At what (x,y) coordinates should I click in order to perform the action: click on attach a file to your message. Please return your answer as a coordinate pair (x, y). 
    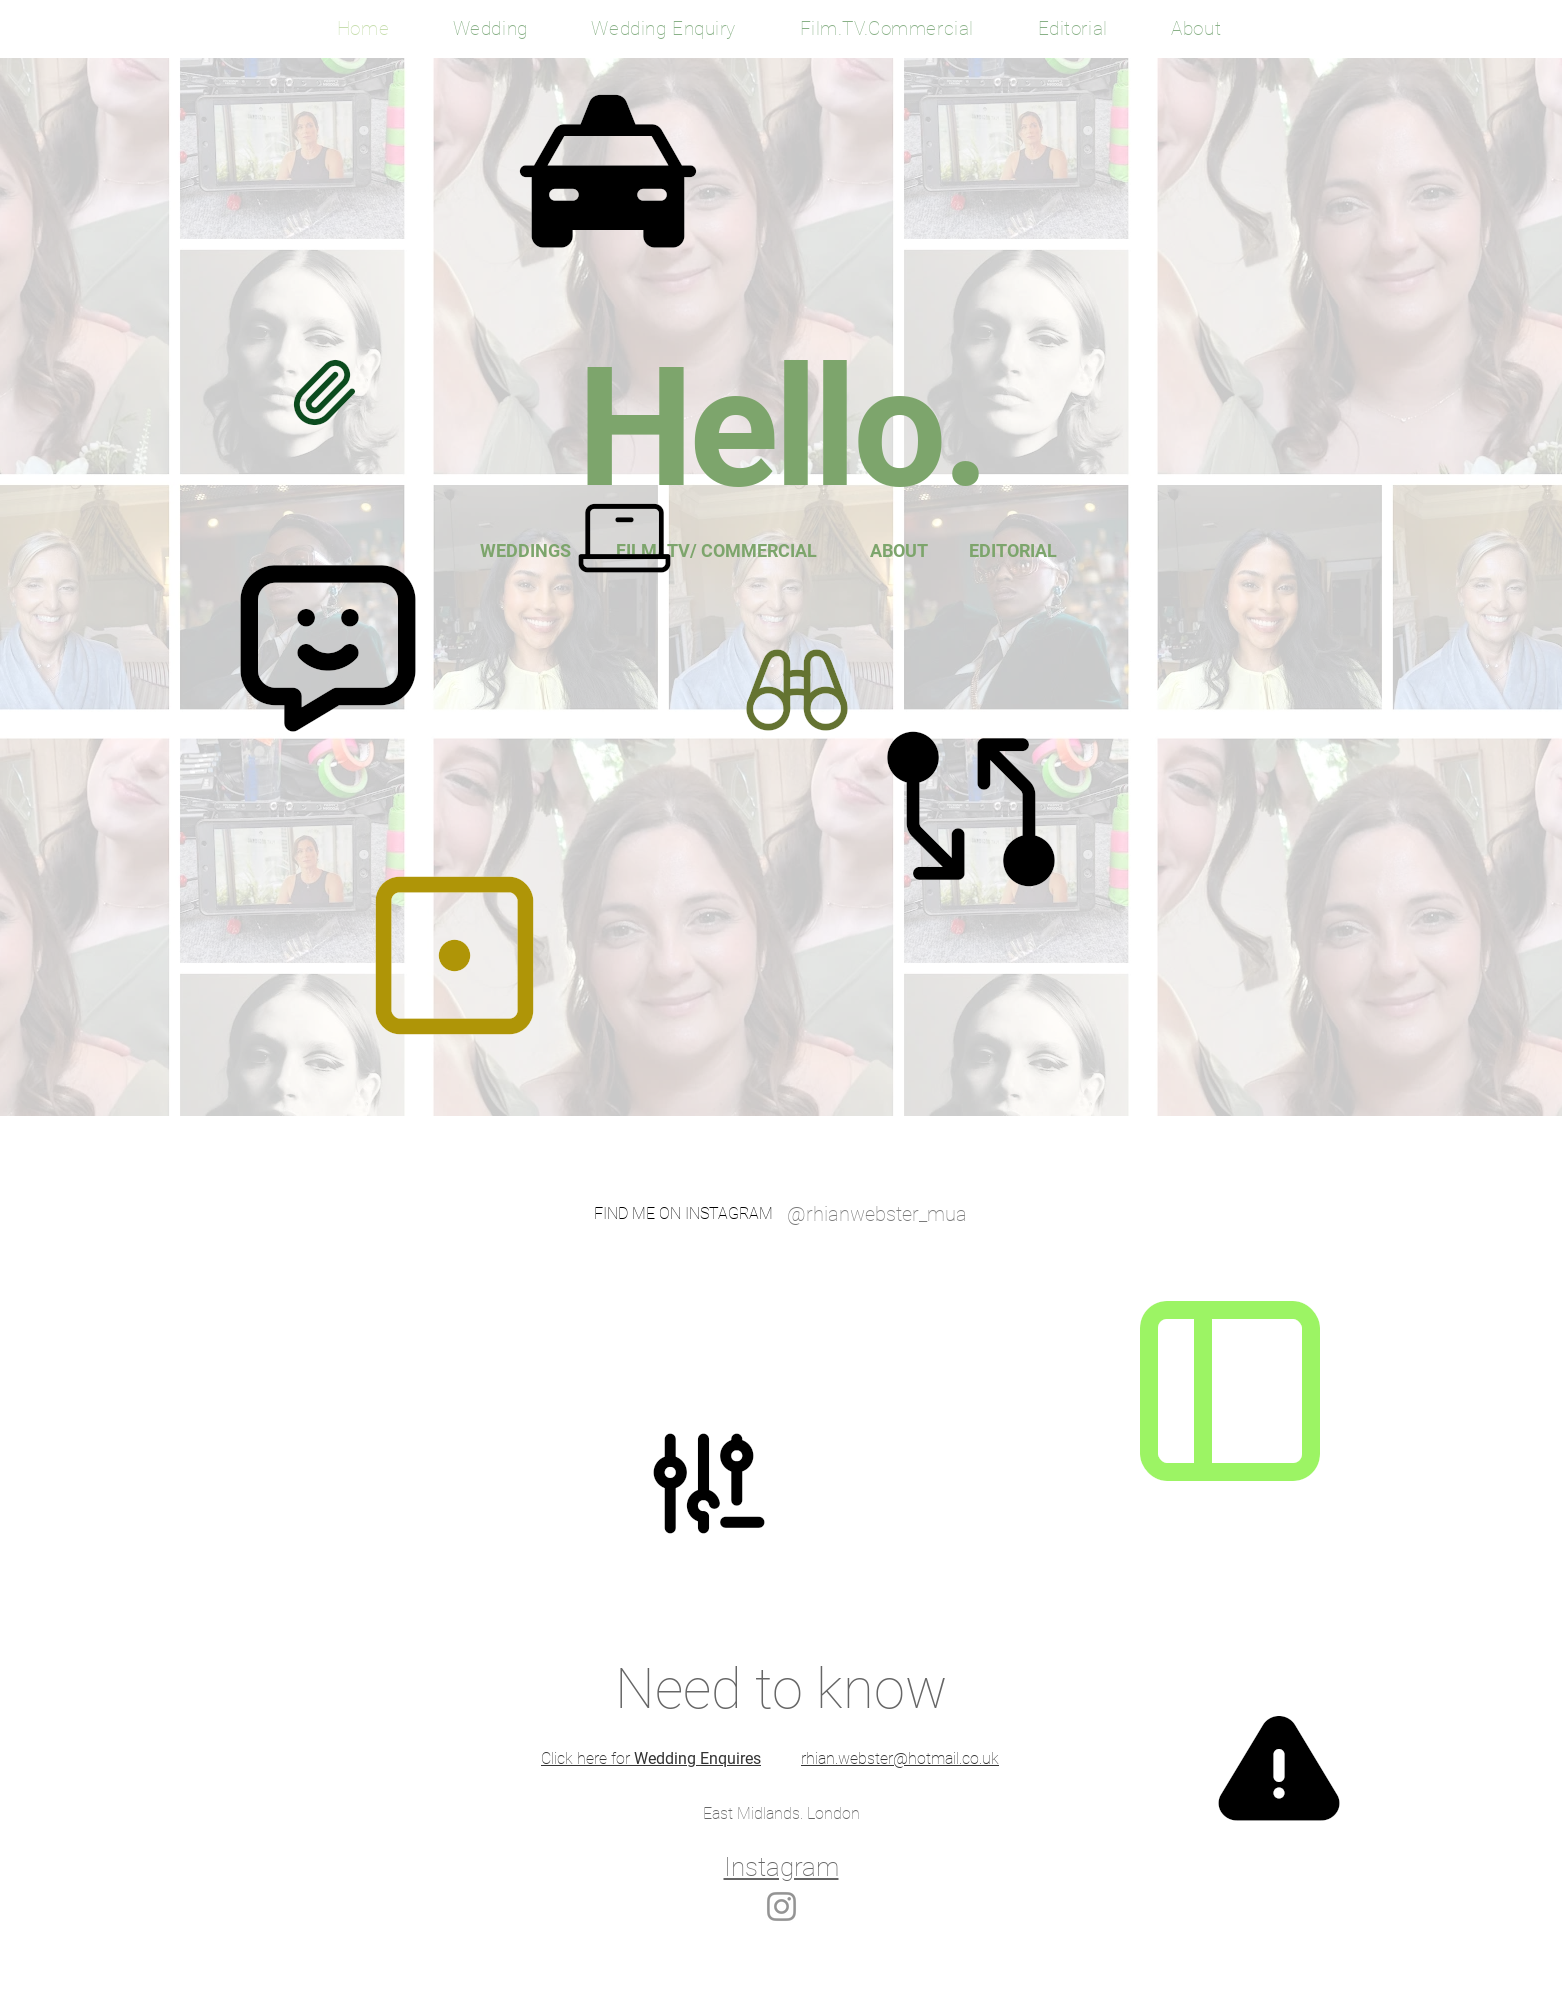
    Looking at the image, I should click on (323, 392).